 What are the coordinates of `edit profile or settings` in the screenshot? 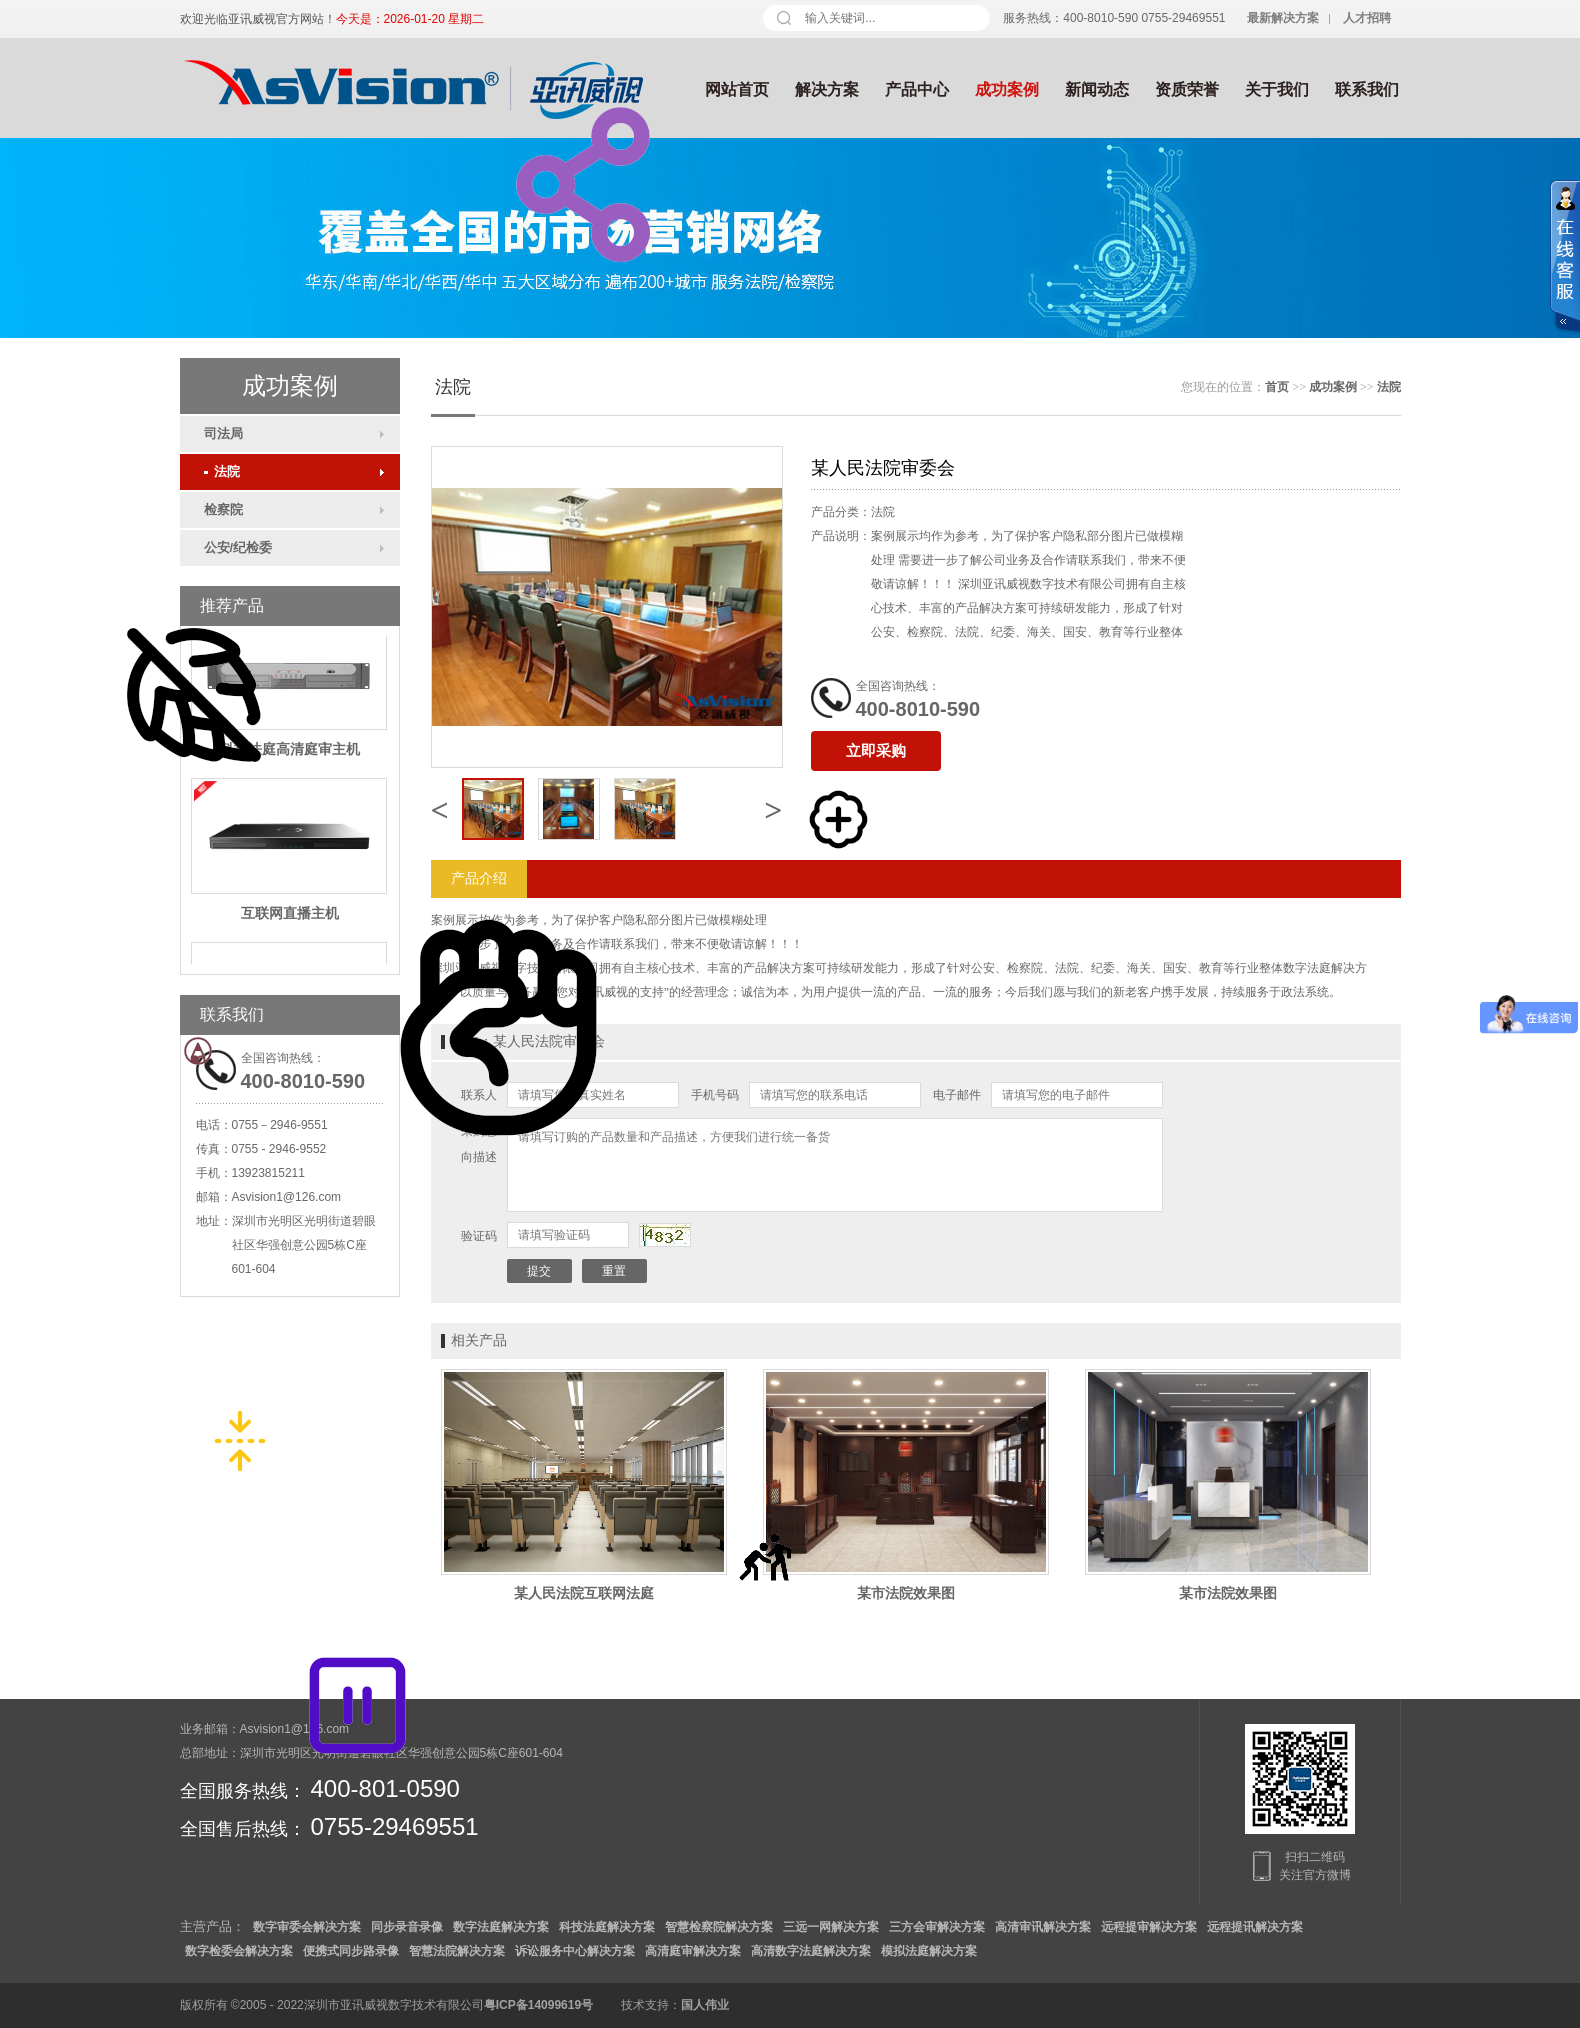 It's located at (198, 1051).